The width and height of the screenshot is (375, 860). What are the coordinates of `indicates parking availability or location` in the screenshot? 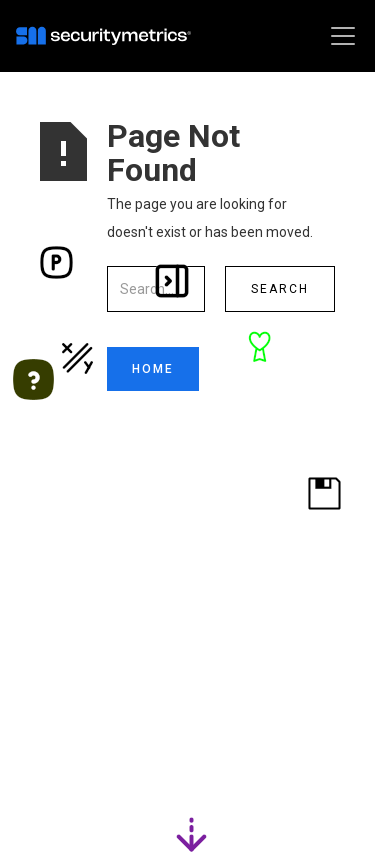 It's located at (56, 262).